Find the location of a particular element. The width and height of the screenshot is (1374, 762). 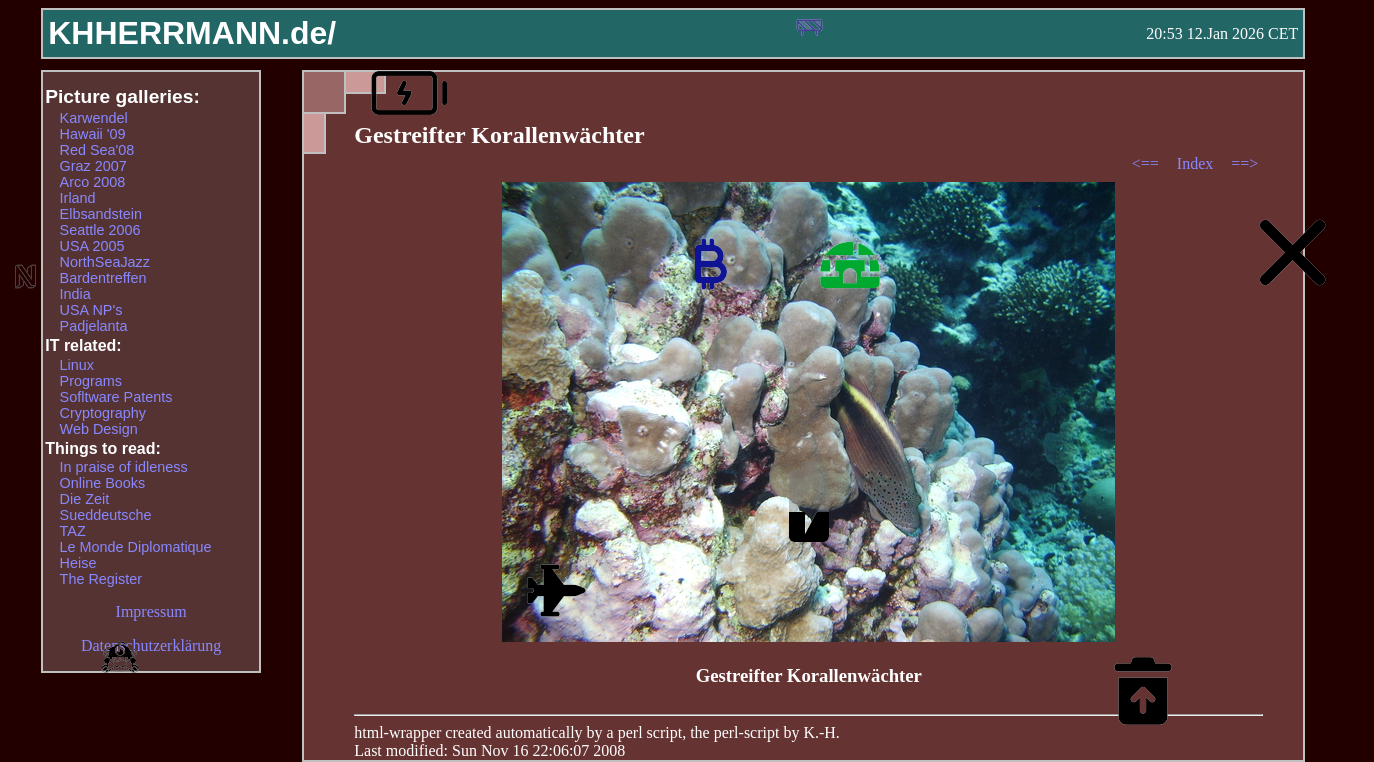

restore item from trash is located at coordinates (1143, 692).